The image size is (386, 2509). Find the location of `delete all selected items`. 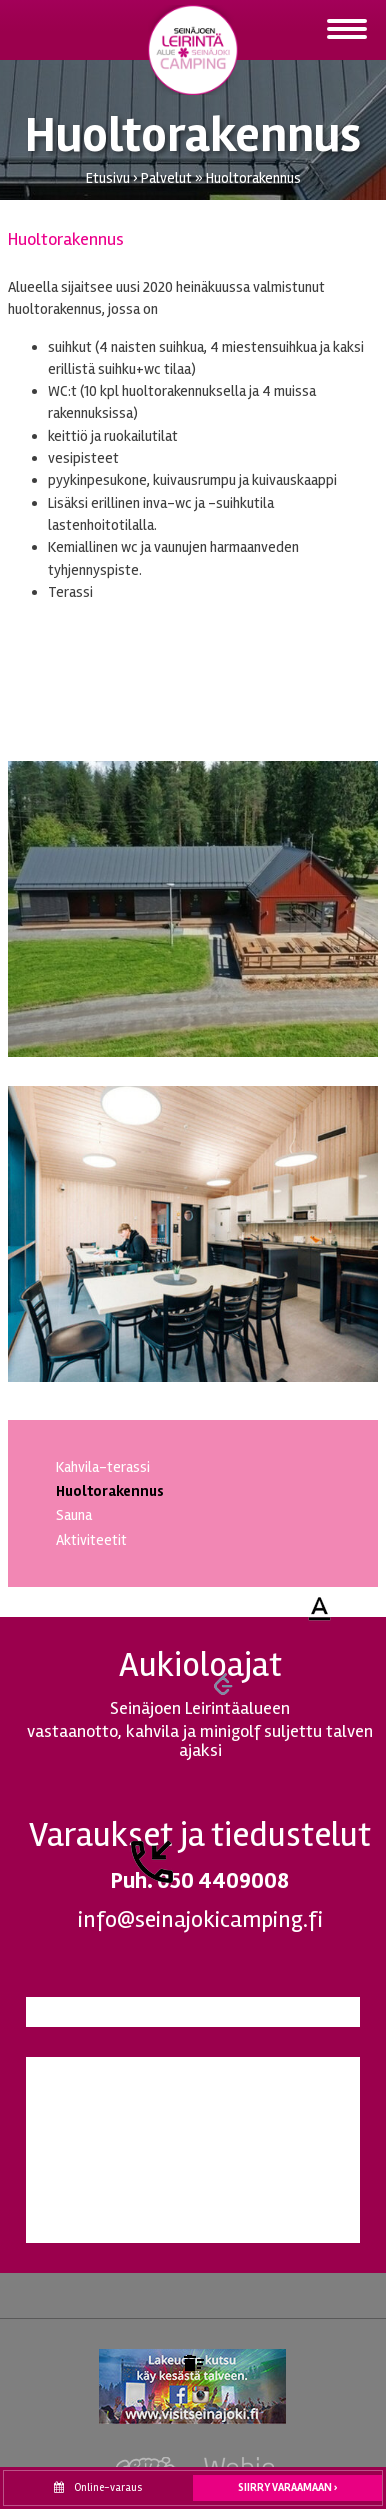

delete all selected items is located at coordinates (194, 2363).